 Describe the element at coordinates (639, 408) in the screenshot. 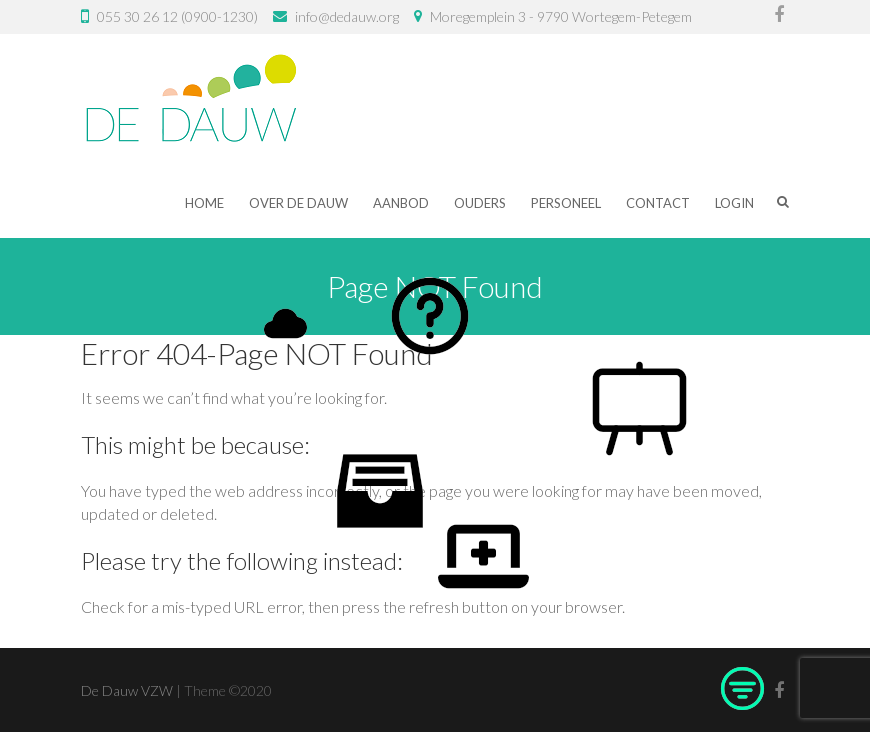

I see `open presentation or slideshow mode` at that location.